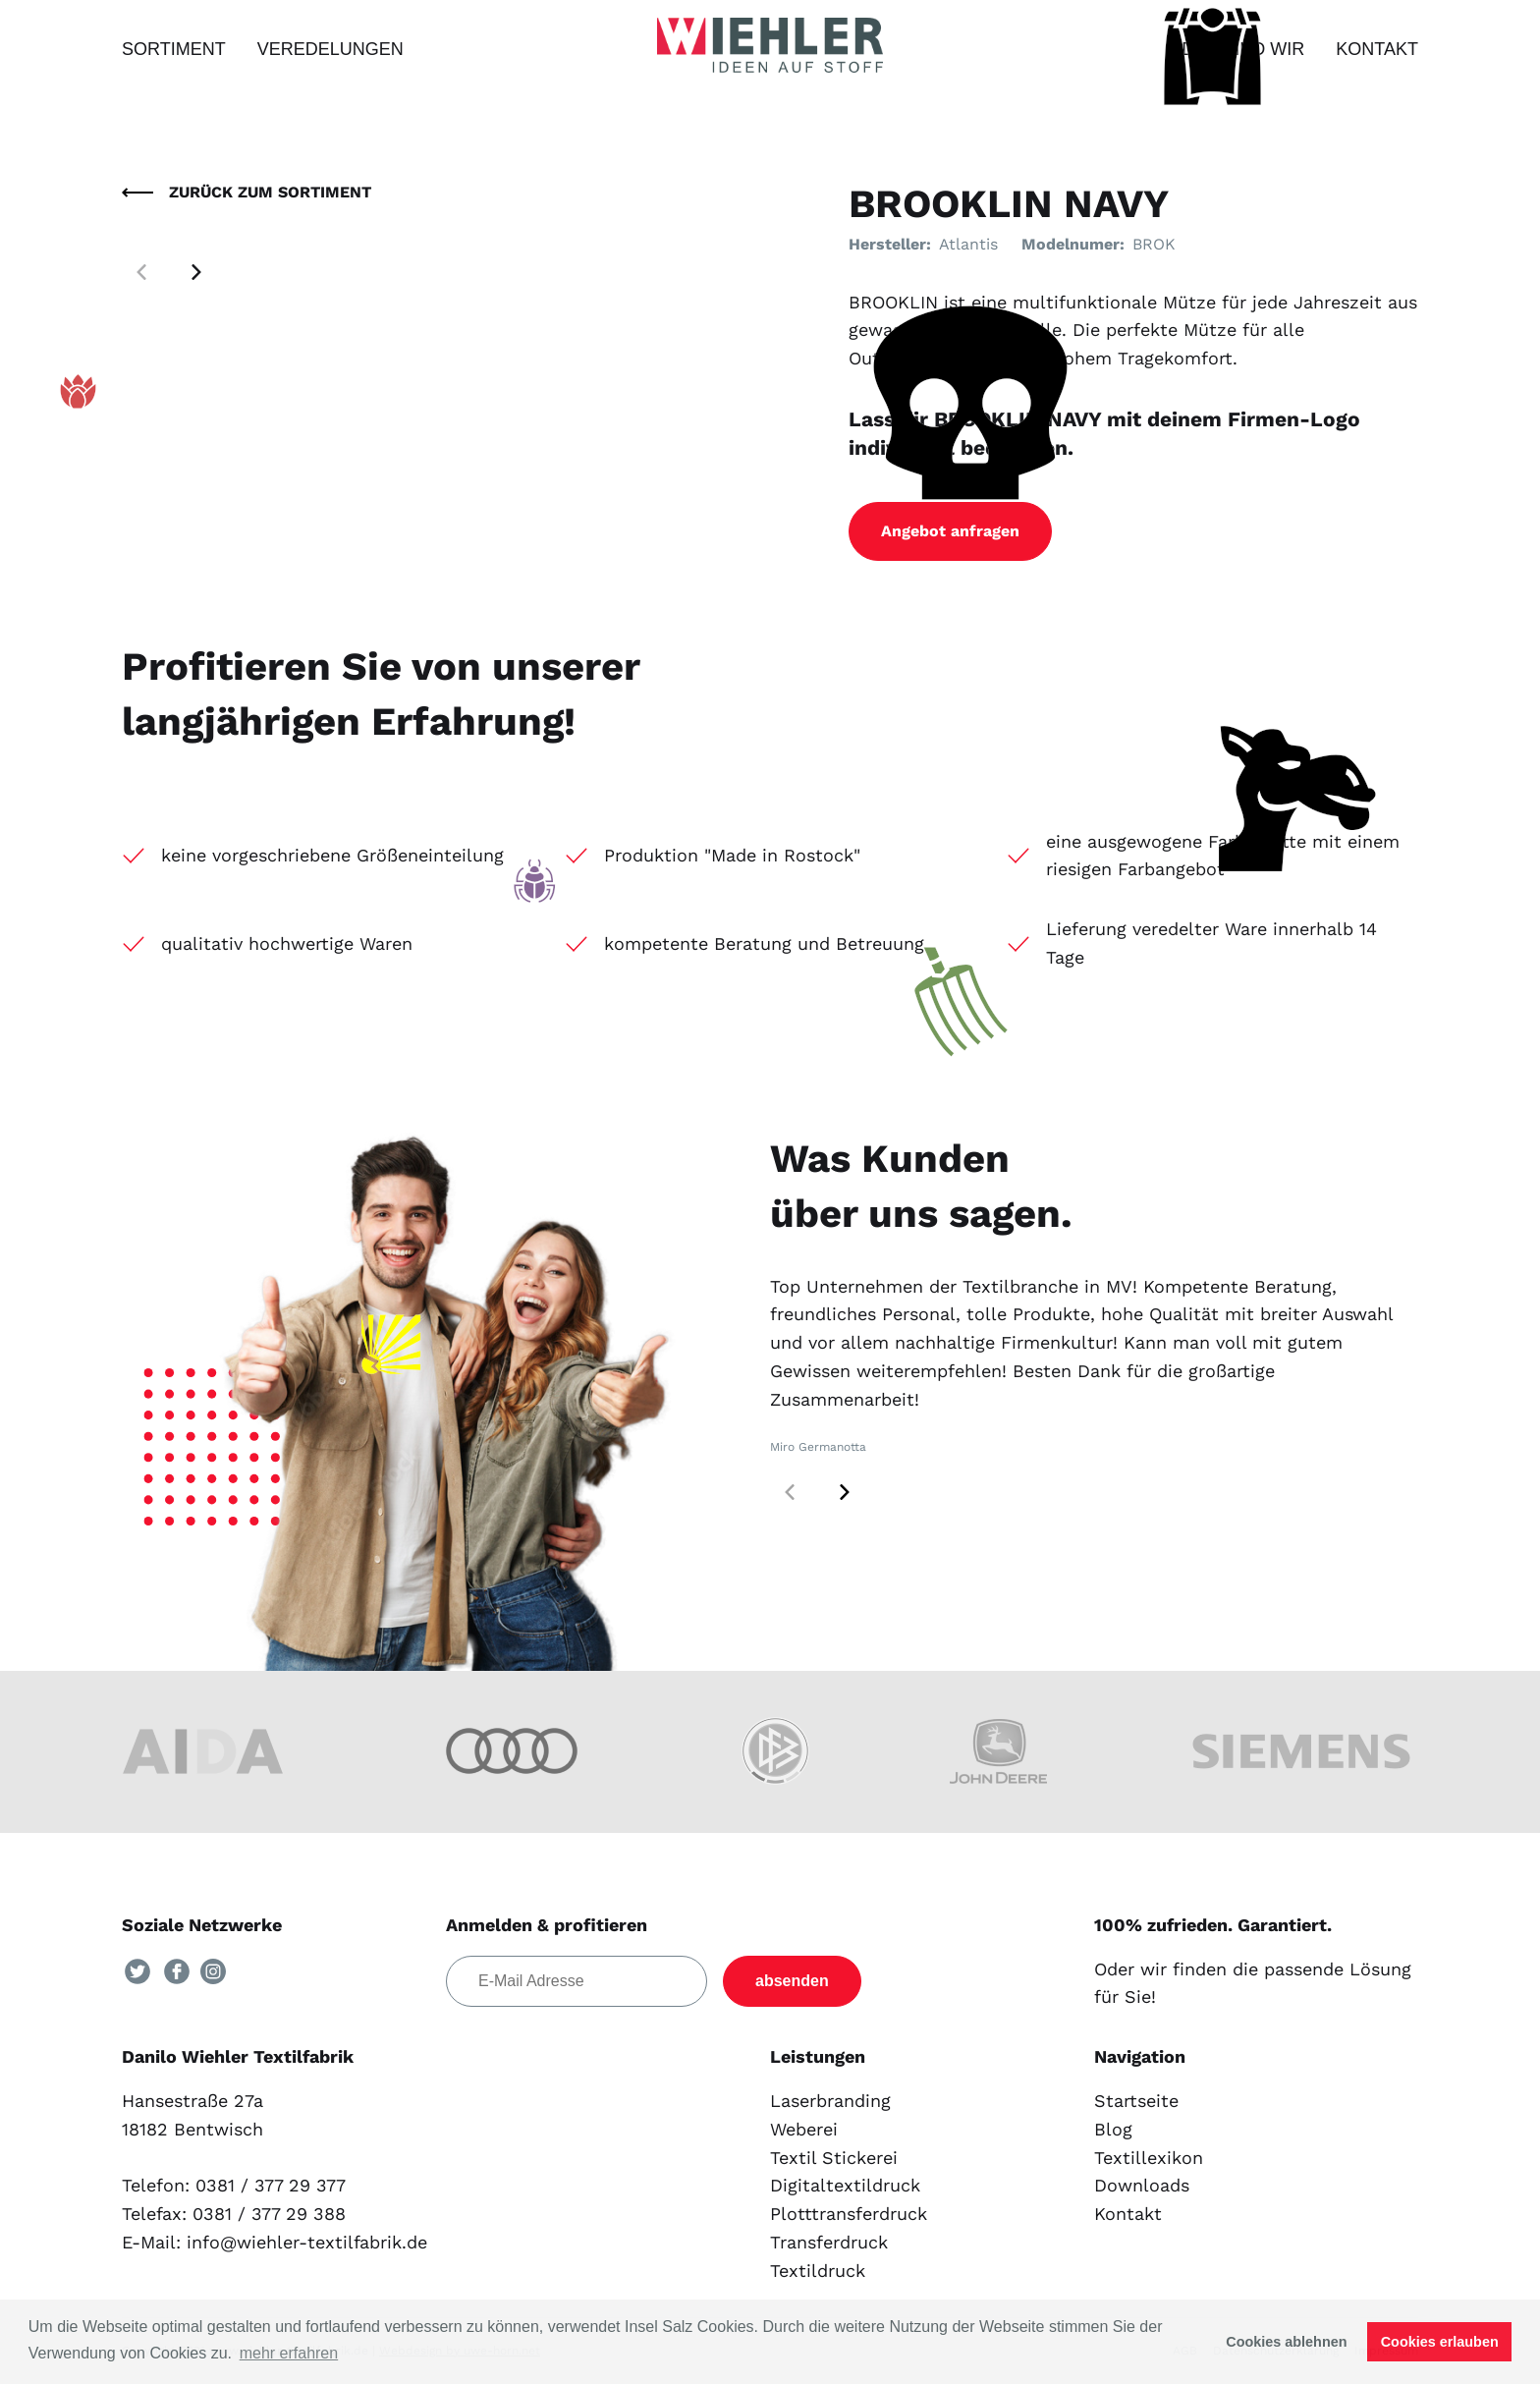  What do you see at coordinates (1297, 793) in the screenshot?
I see `camel-related game content or desert theme` at bounding box center [1297, 793].